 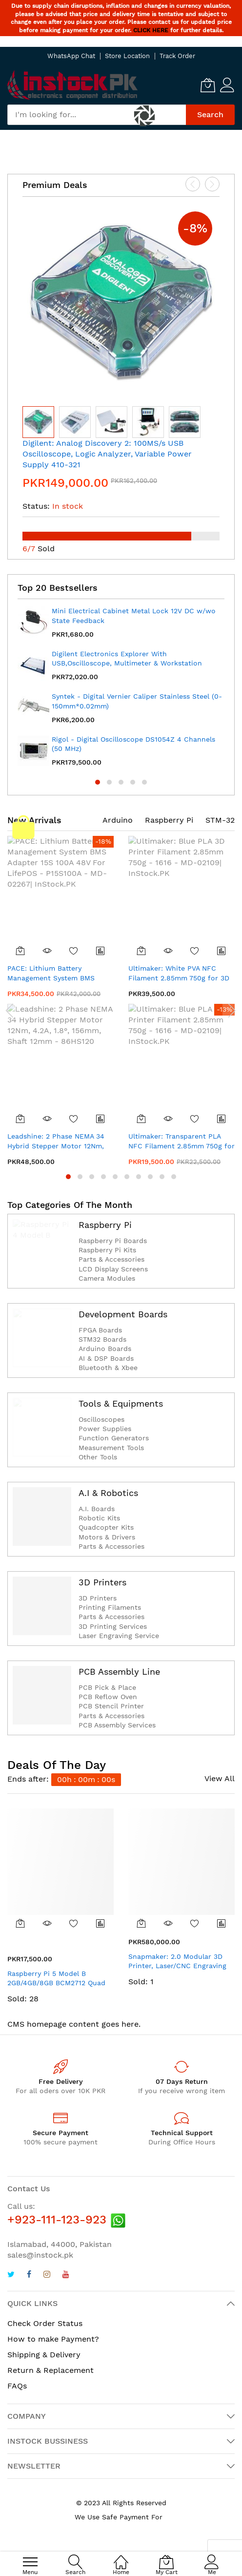 What do you see at coordinates (23, 827) in the screenshot?
I see `view your shopping bag` at bounding box center [23, 827].